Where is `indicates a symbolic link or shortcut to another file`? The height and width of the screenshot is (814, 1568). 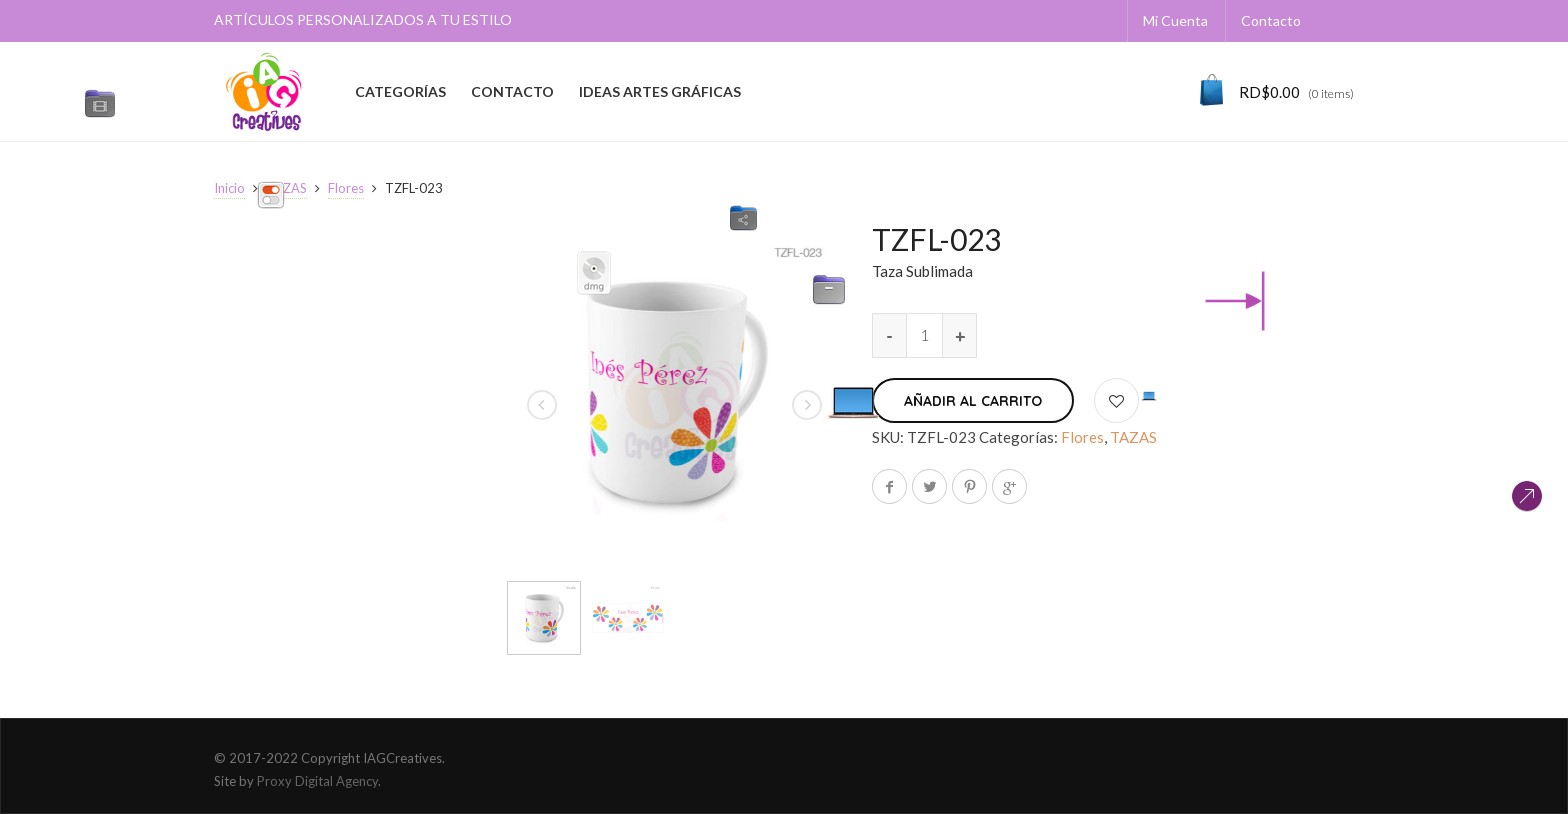 indicates a symbolic link or shortcut to another file is located at coordinates (1527, 496).